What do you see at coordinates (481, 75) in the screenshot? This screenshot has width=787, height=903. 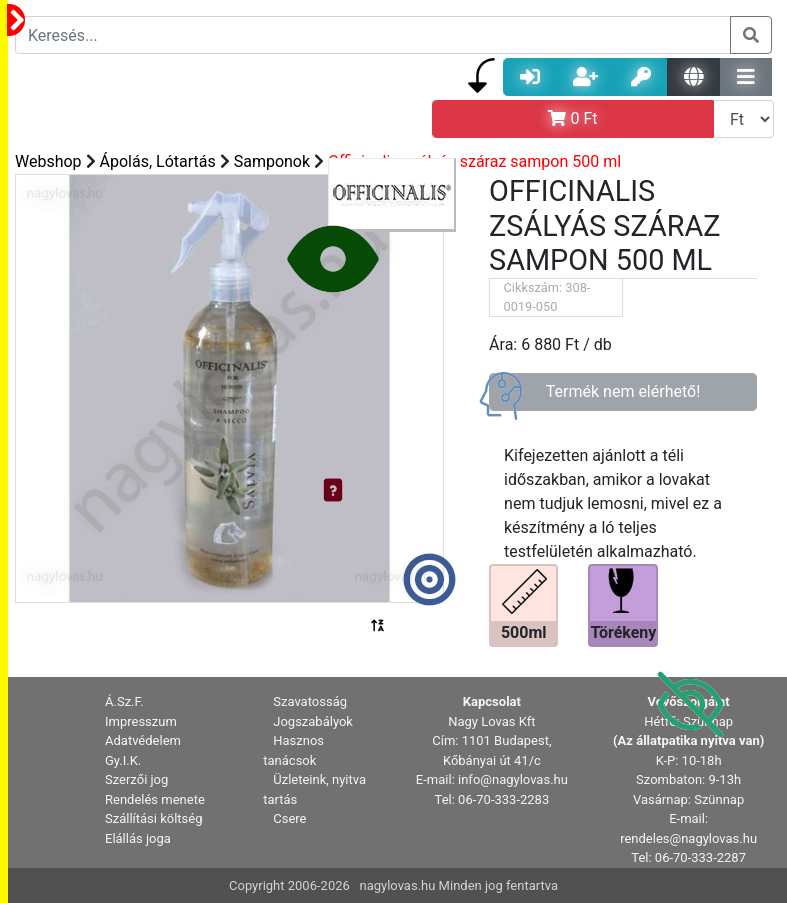 I see `go back and down in navigation` at bounding box center [481, 75].